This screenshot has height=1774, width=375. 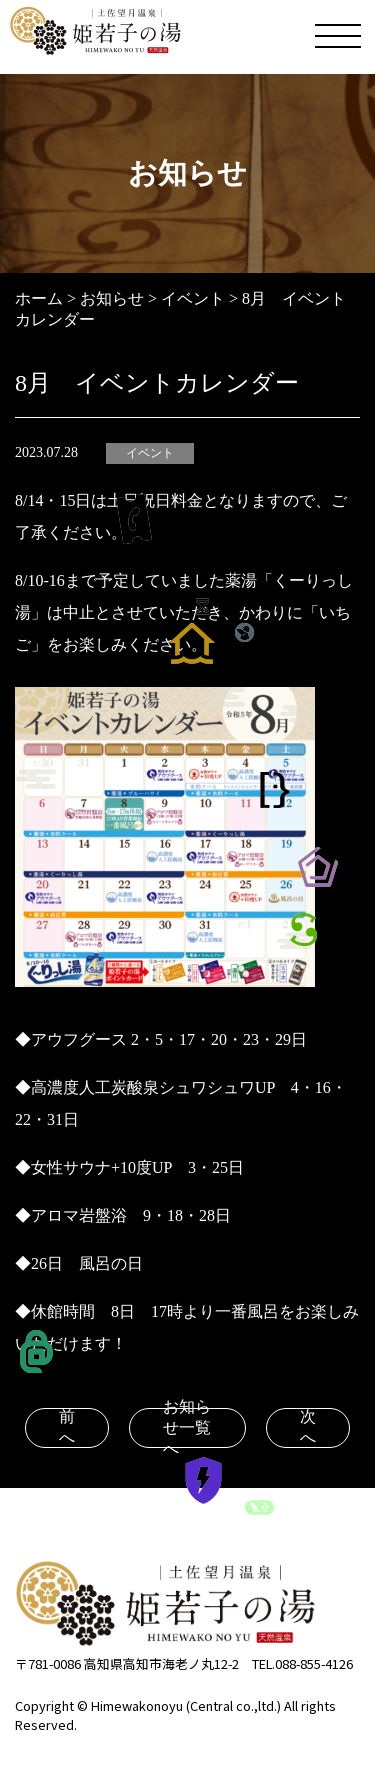 I want to click on super user community logo, so click(x=275, y=790).